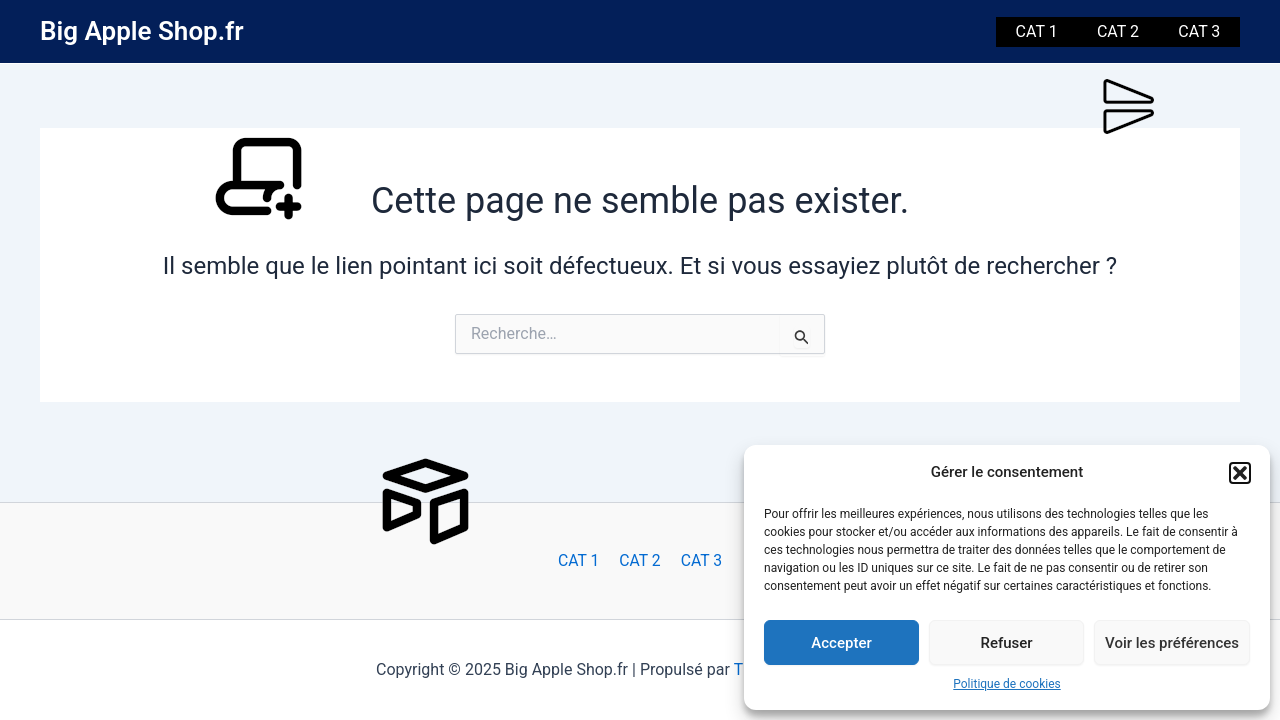 The image size is (1280, 720). What do you see at coordinates (1126, 106) in the screenshot?
I see `flip image vertically` at bounding box center [1126, 106].